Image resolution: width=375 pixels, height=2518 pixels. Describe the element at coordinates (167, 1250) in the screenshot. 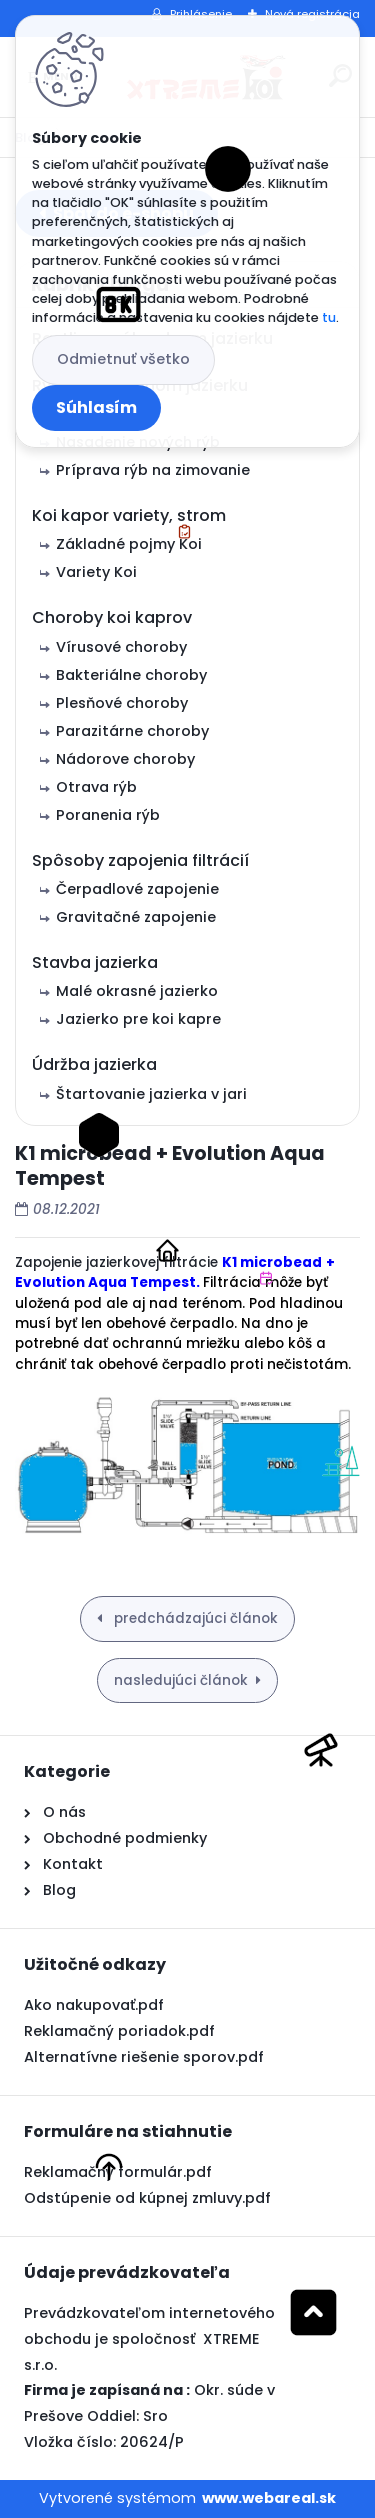

I see `navigate to the home screen` at that location.